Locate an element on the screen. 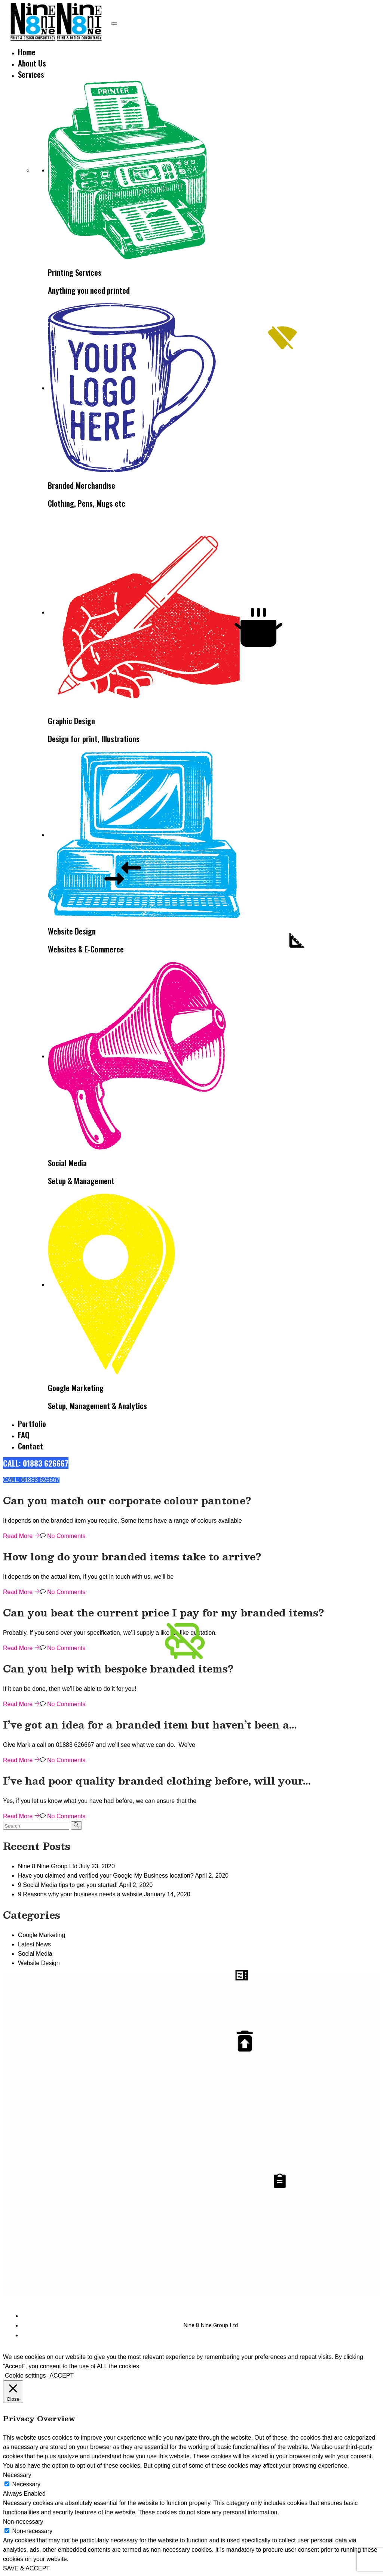 This screenshot has width=383, height=2576. view clipboard contents is located at coordinates (280, 2181).